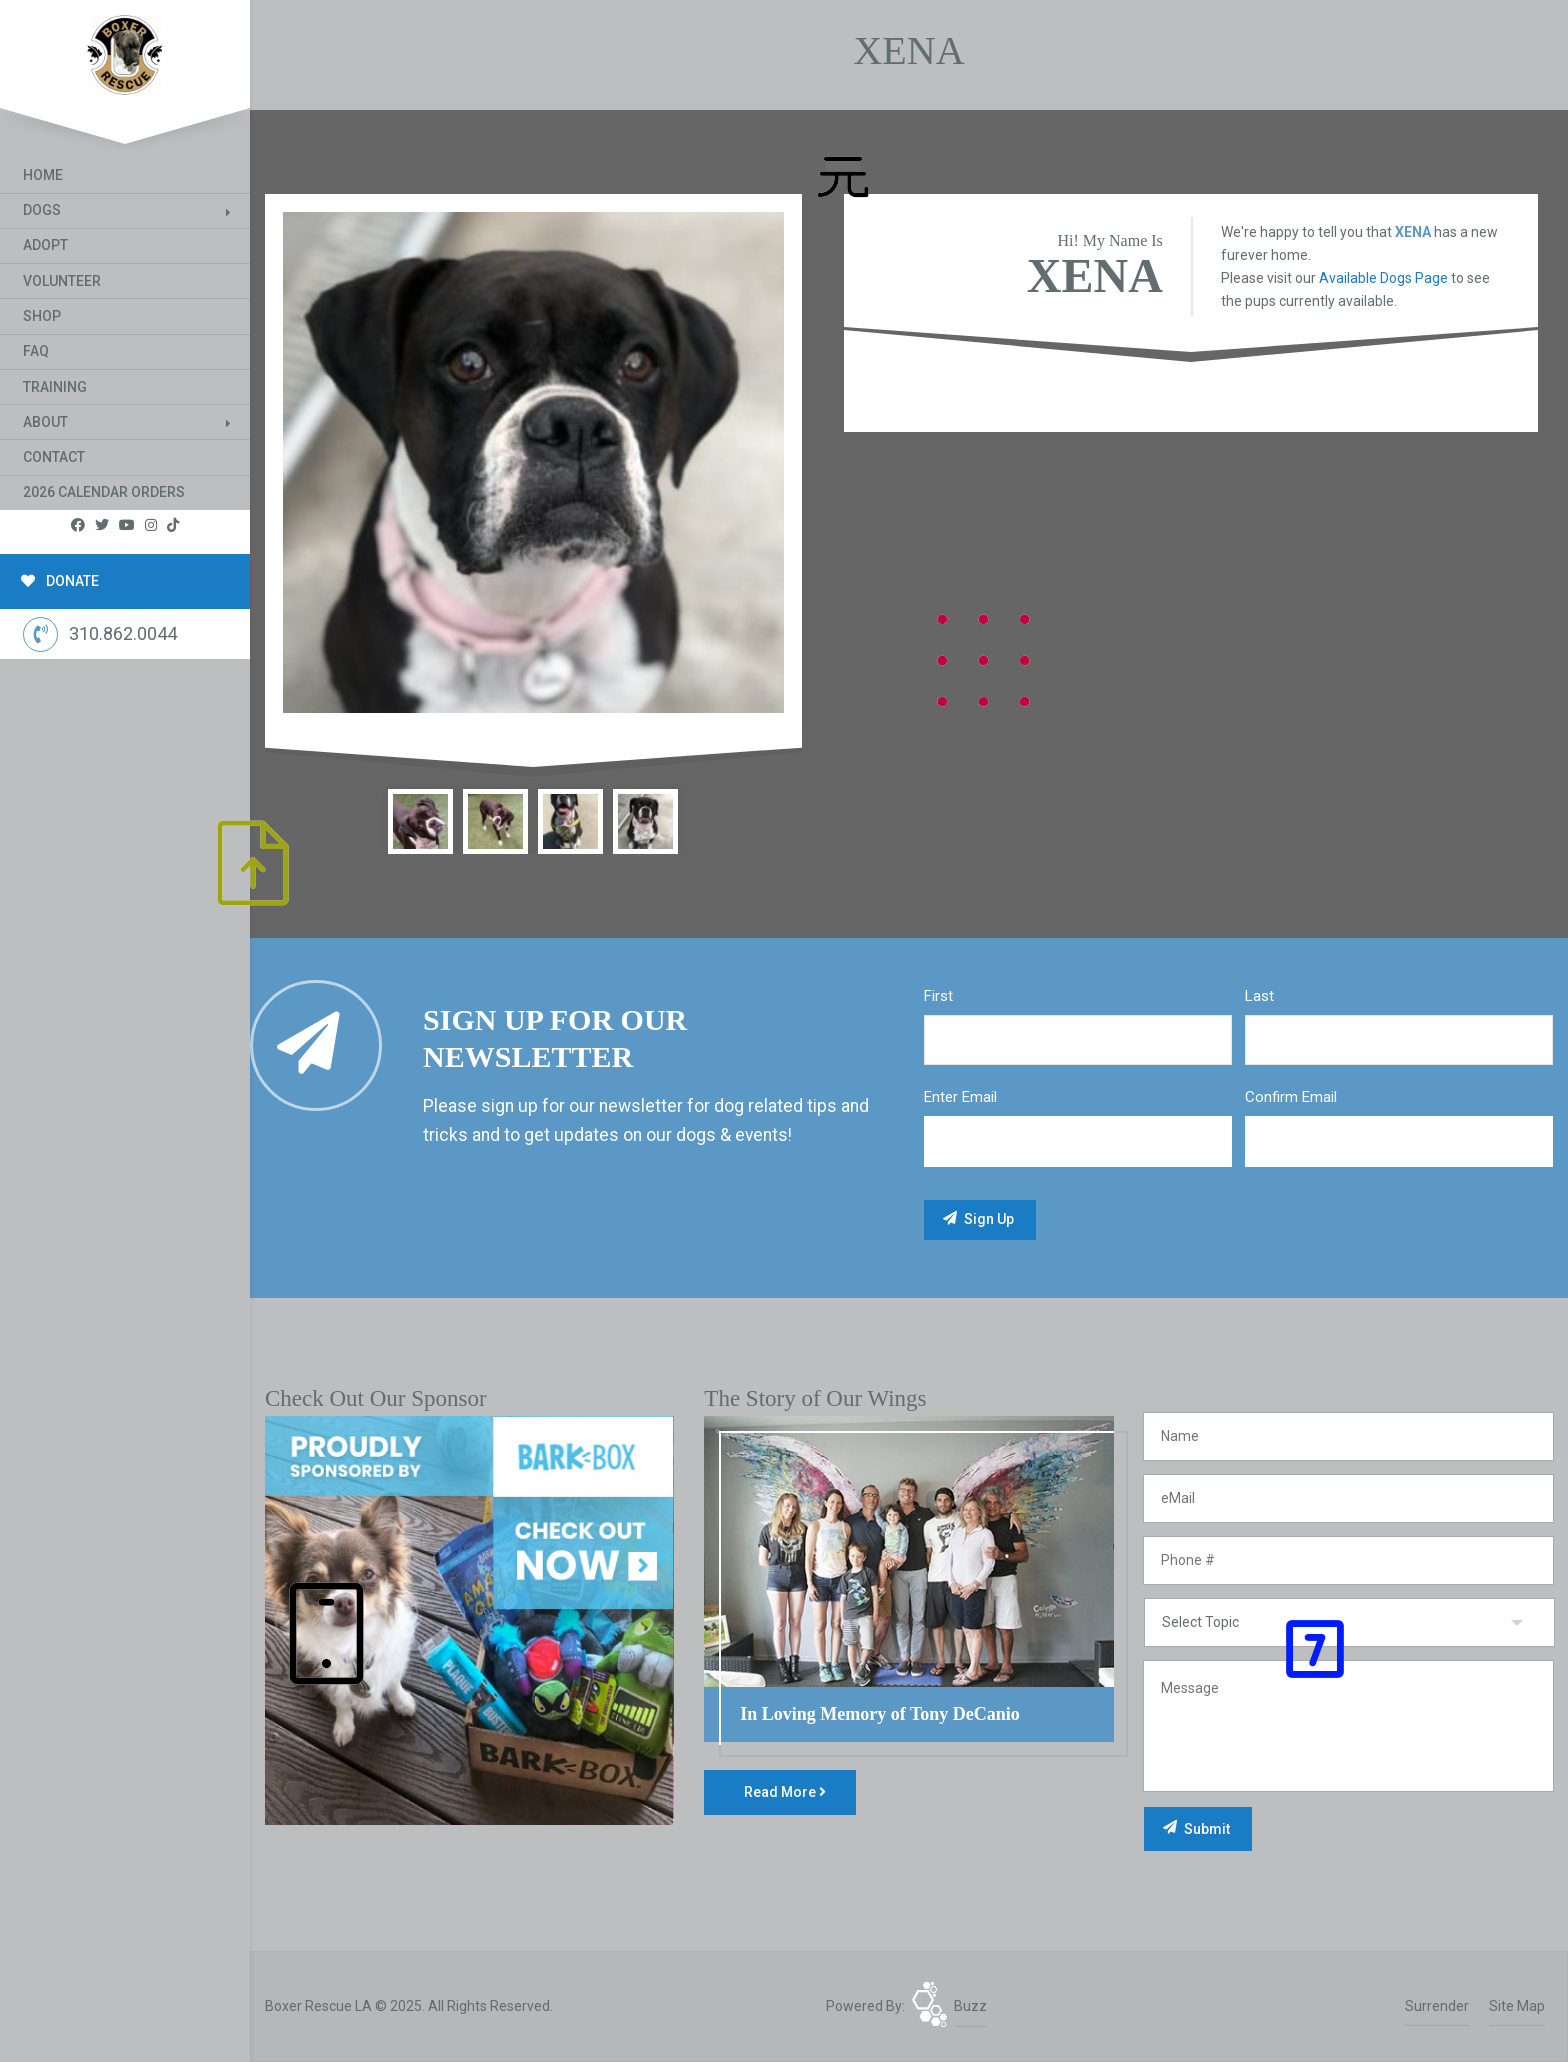 The height and width of the screenshot is (2062, 1568). What do you see at coordinates (1315, 1649) in the screenshot?
I see `select or input the number seven` at bounding box center [1315, 1649].